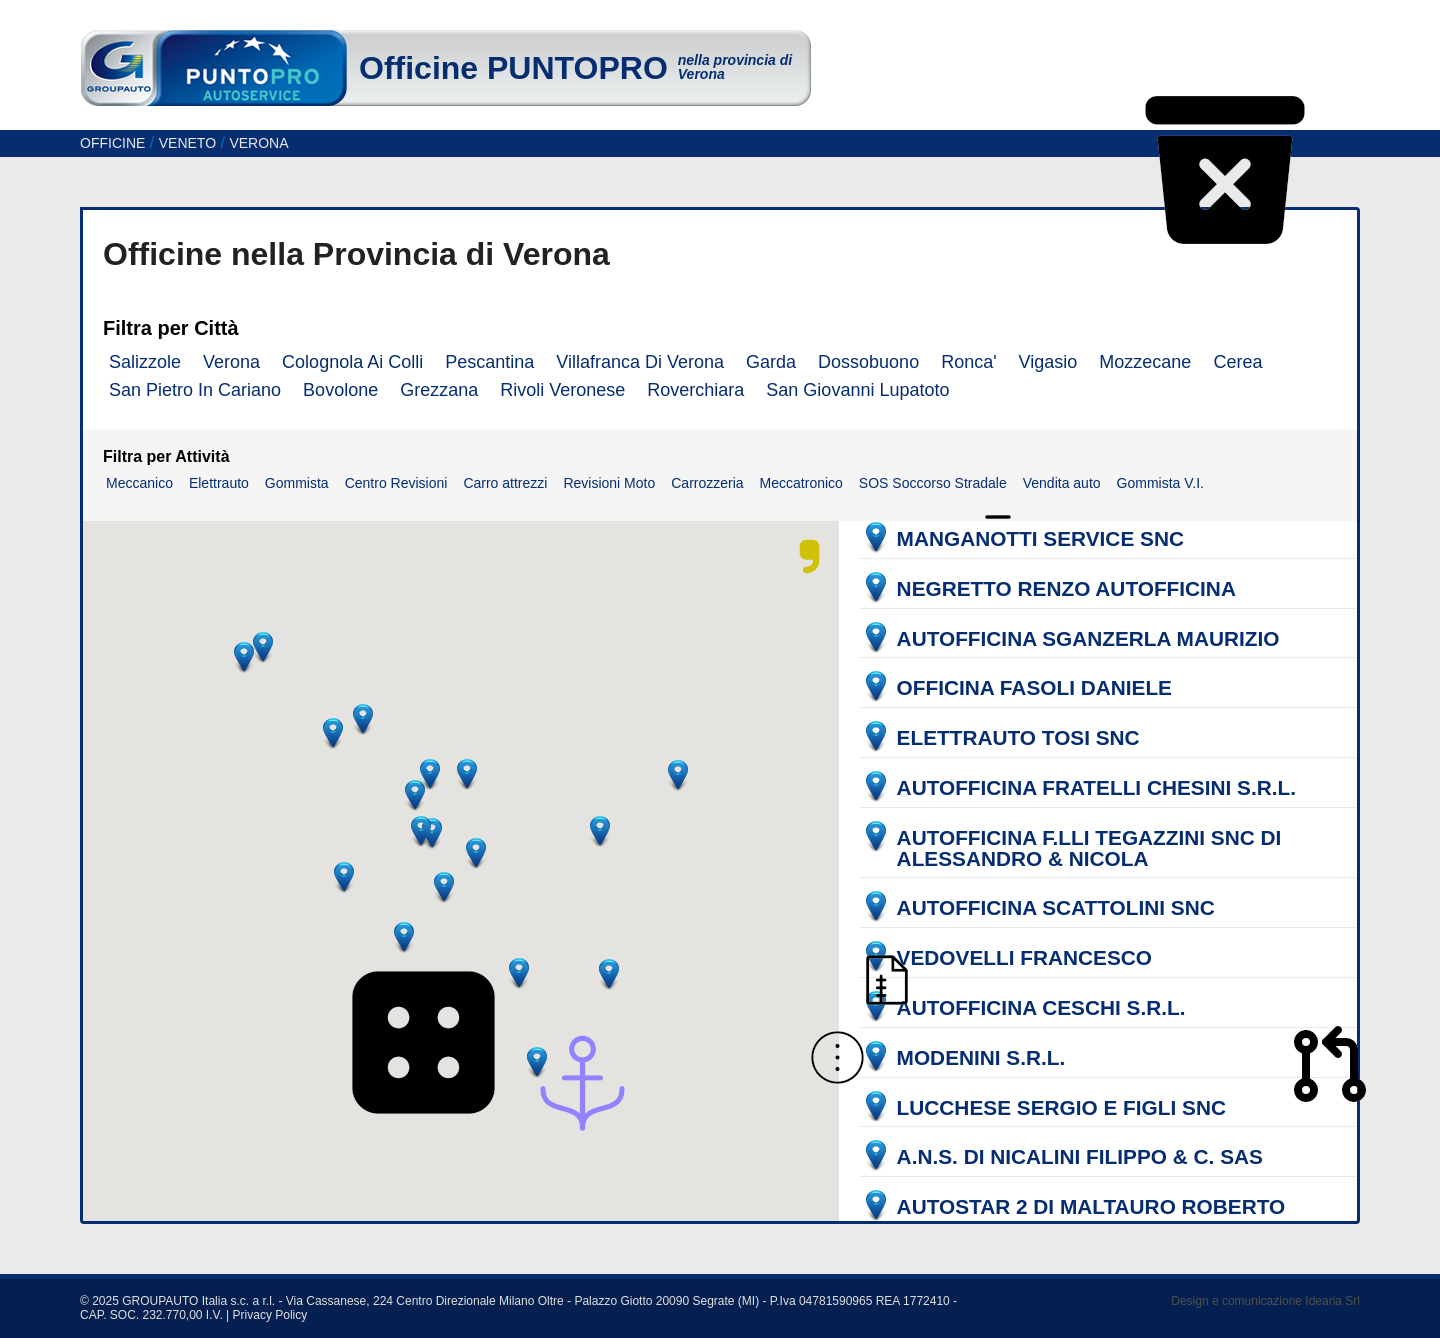 The height and width of the screenshot is (1338, 1440). Describe the element at coordinates (809, 556) in the screenshot. I see `insert closing single quotation mark` at that location.